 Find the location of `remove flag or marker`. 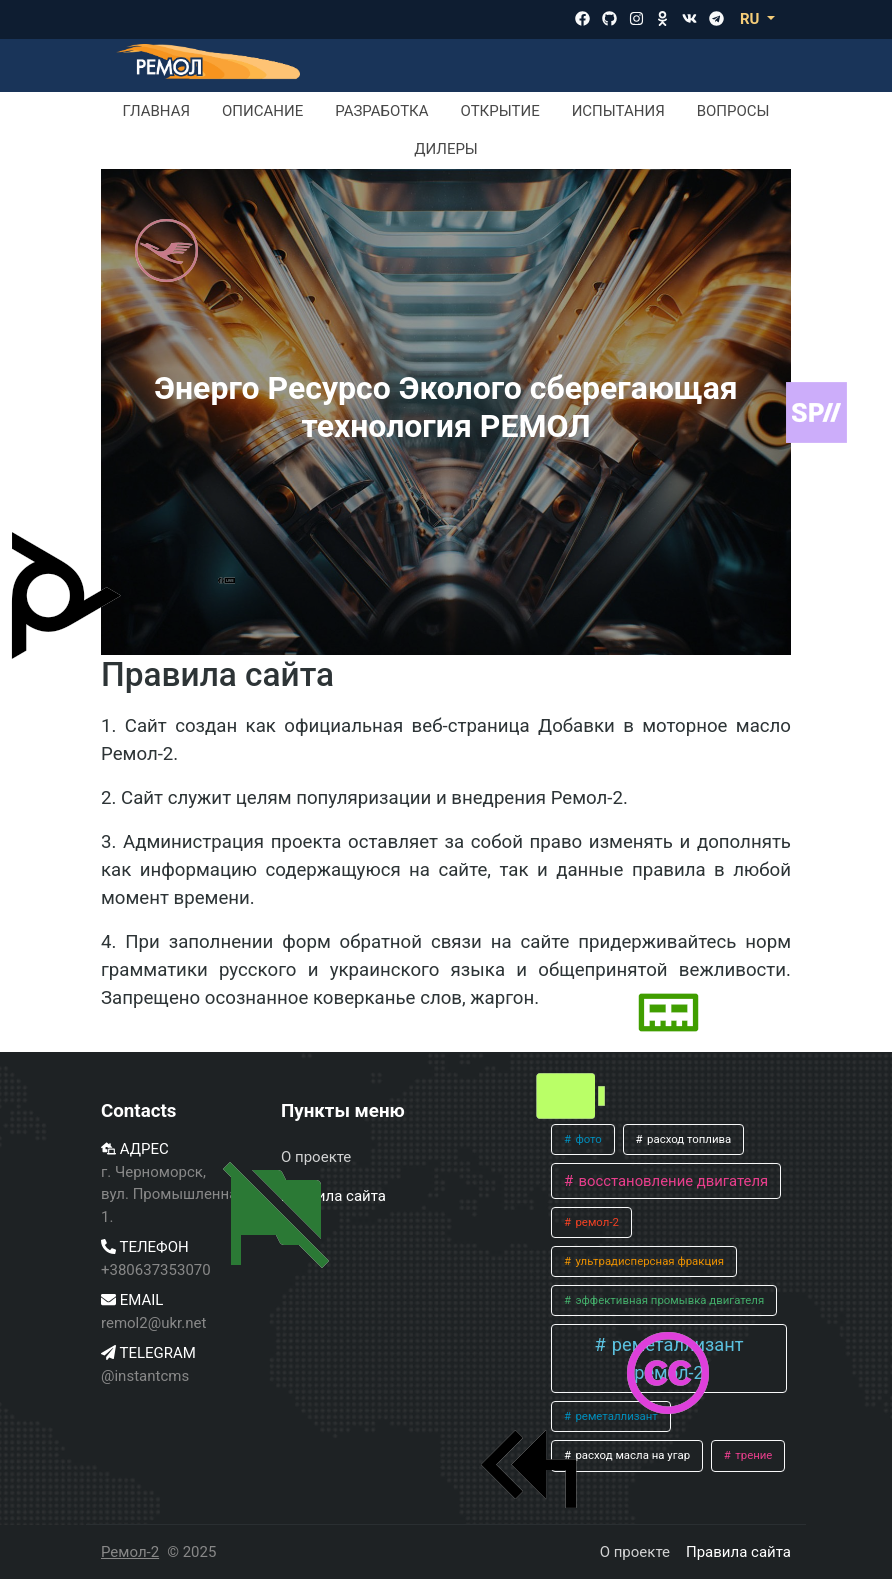

remove flag or marker is located at coordinates (276, 1215).